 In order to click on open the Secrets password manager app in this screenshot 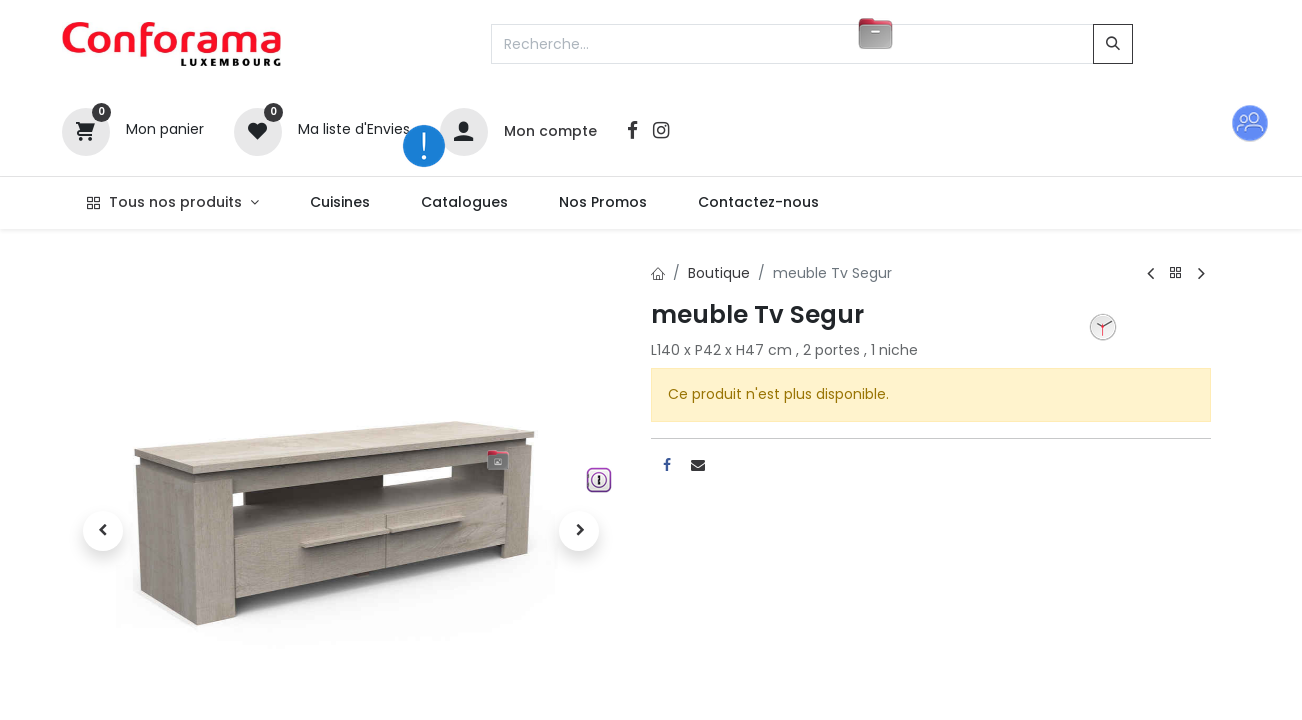, I will do `click(599, 480)`.